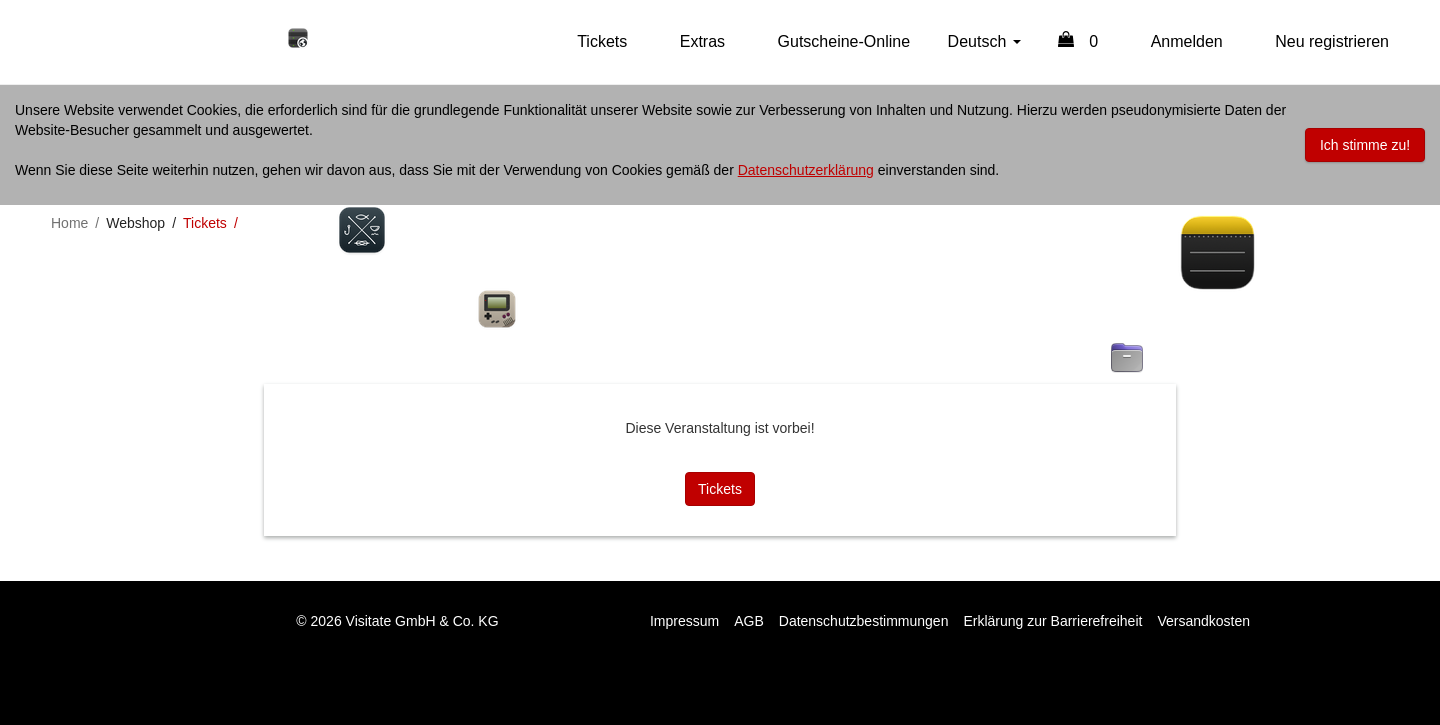 The width and height of the screenshot is (1440, 725). I want to click on launch fishing planet game, so click(362, 230).